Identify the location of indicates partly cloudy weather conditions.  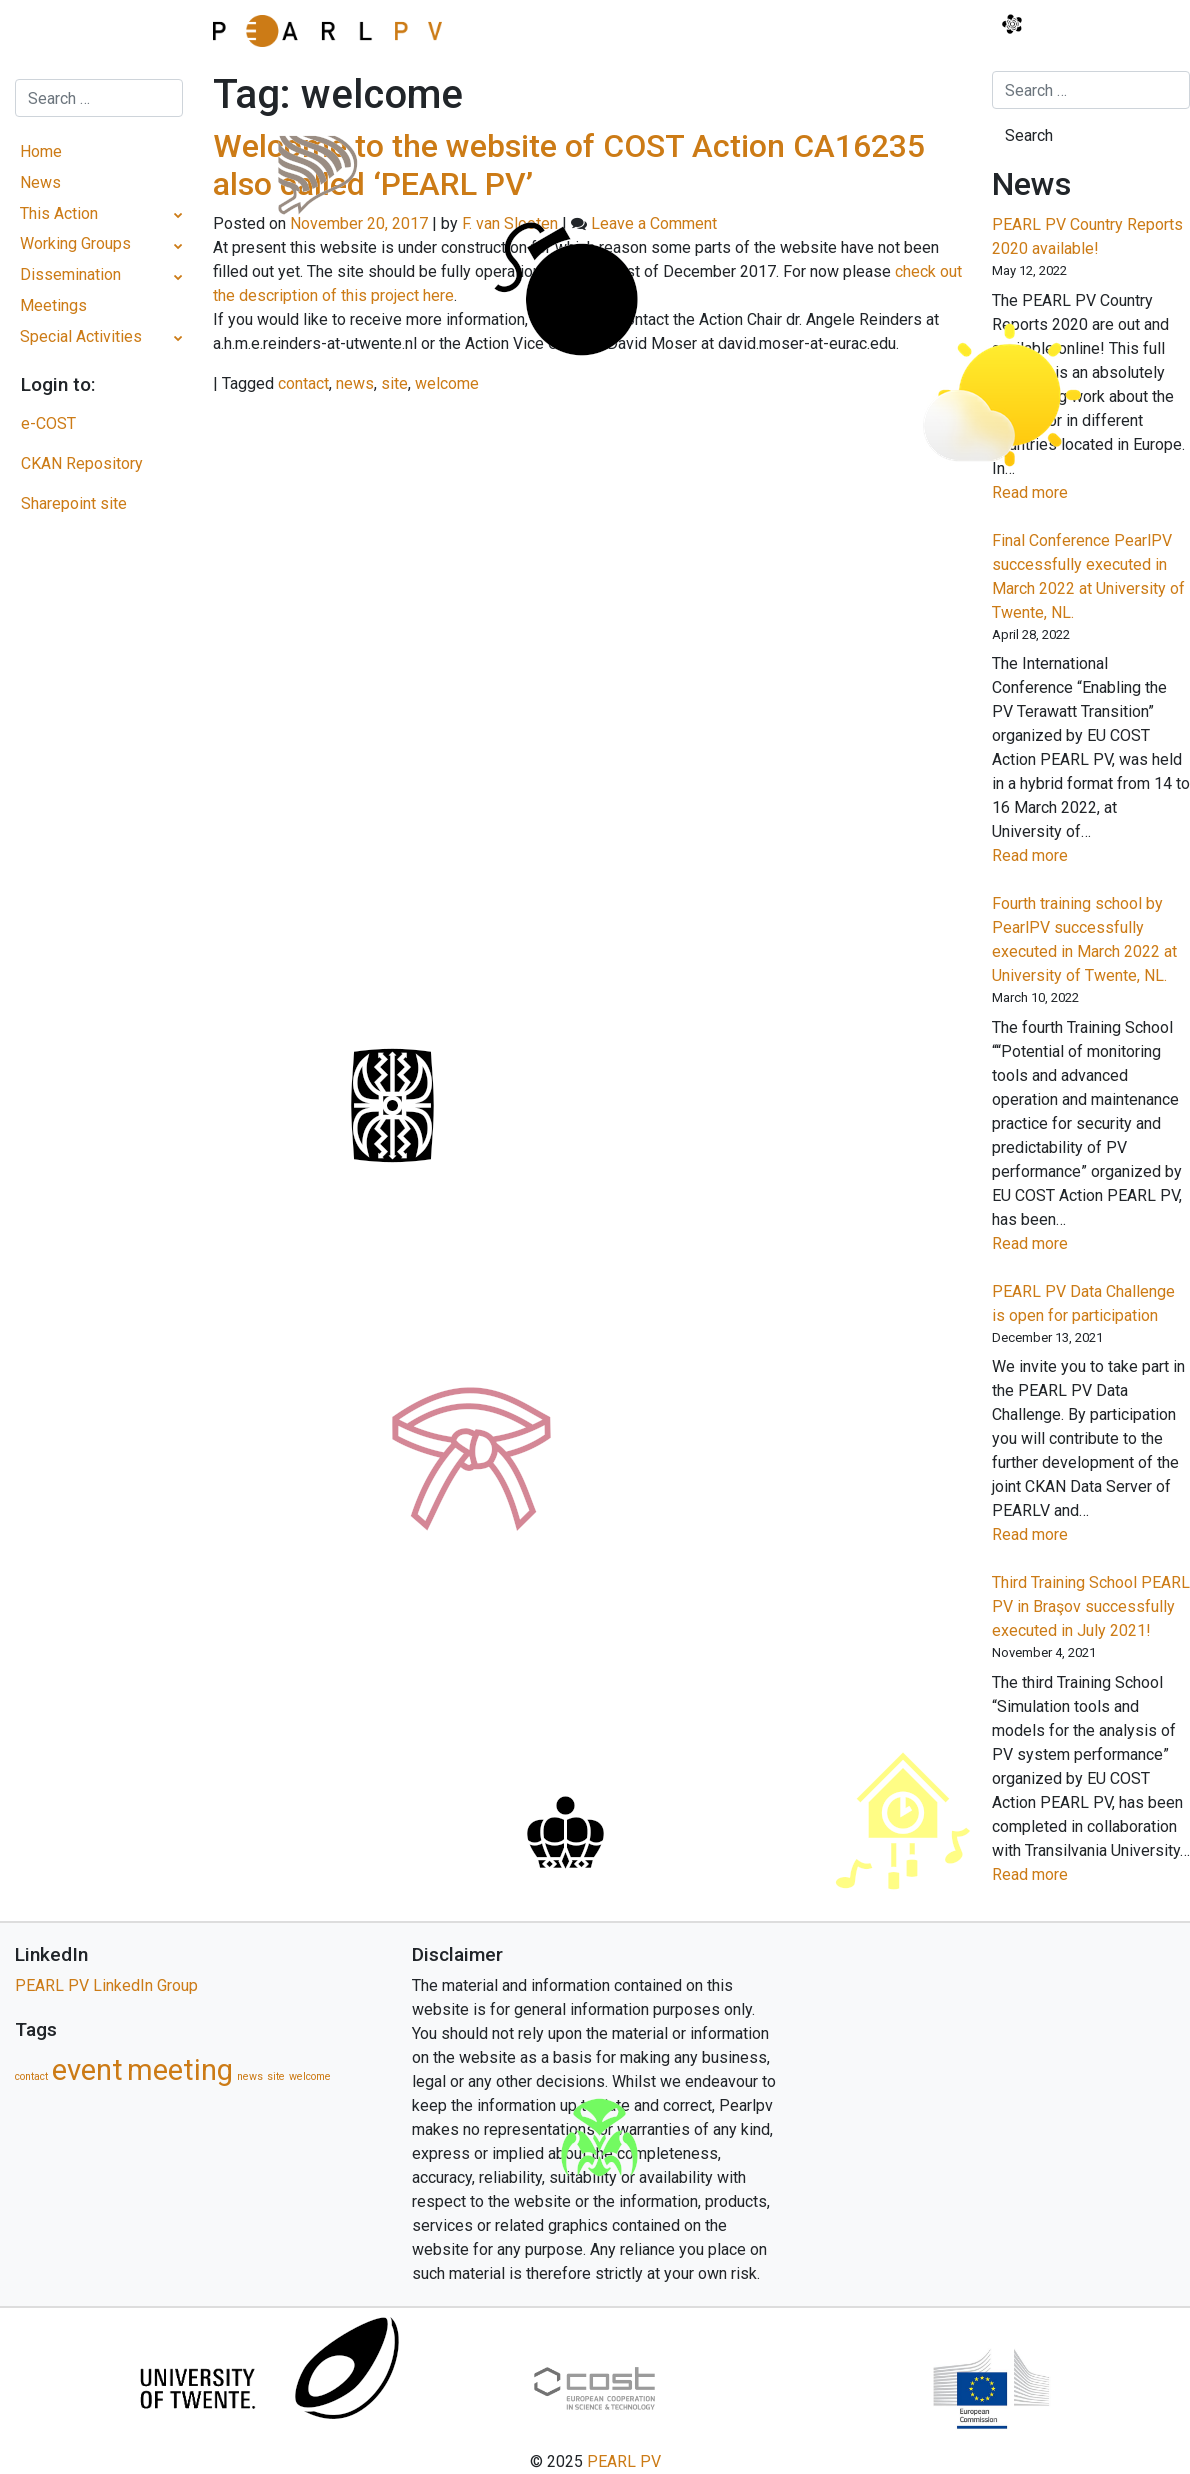
(1002, 395).